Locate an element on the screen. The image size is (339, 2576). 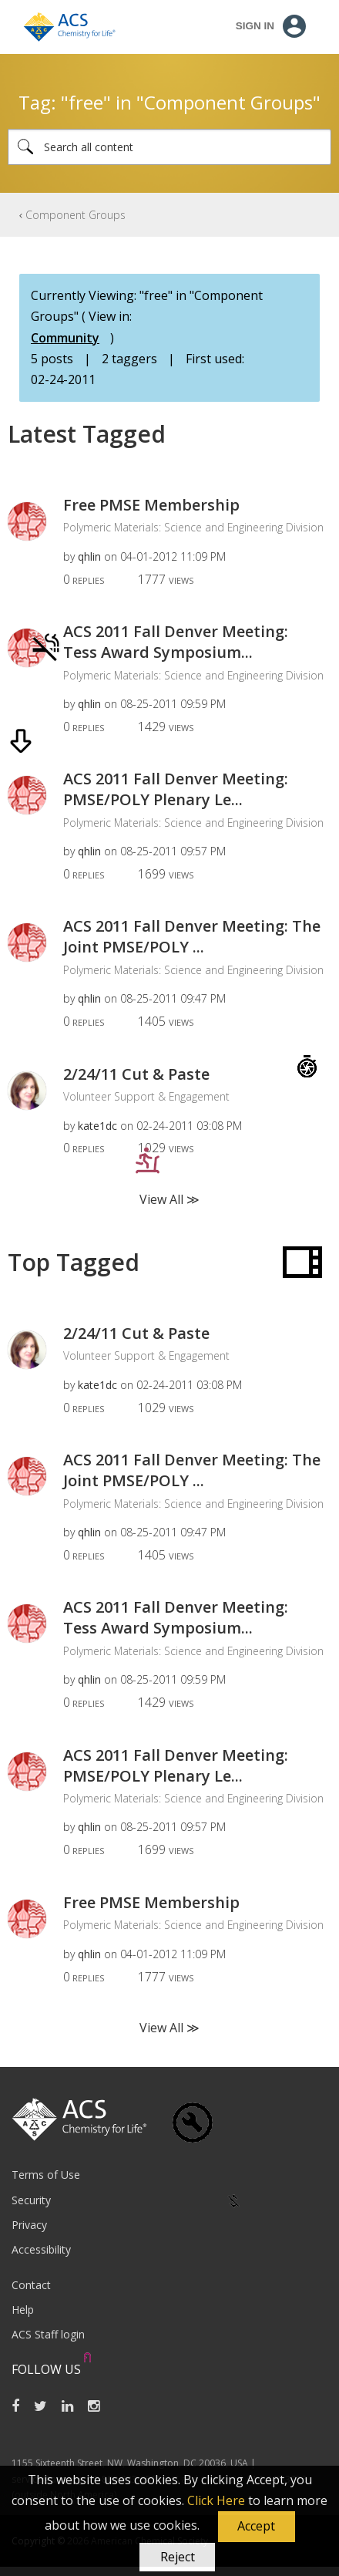
download a file or content is located at coordinates (21, 741).